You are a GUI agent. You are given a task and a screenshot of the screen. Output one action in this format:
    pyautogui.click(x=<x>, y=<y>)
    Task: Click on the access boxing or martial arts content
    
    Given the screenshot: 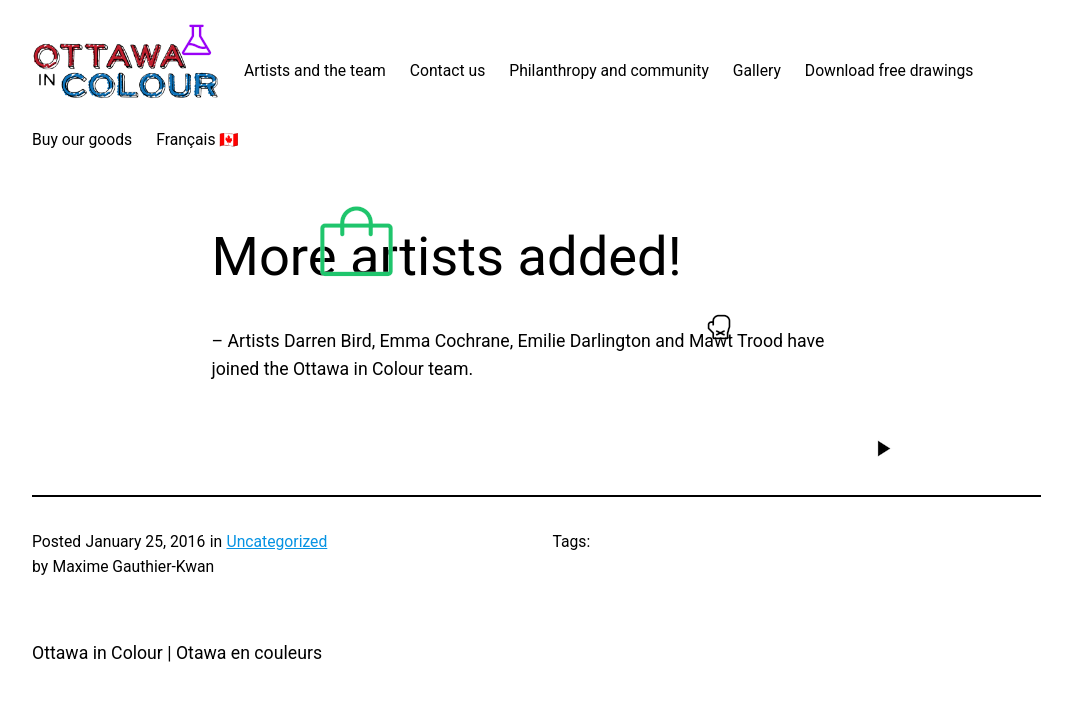 What is the action you would take?
    pyautogui.click(x=719, y=327)
    